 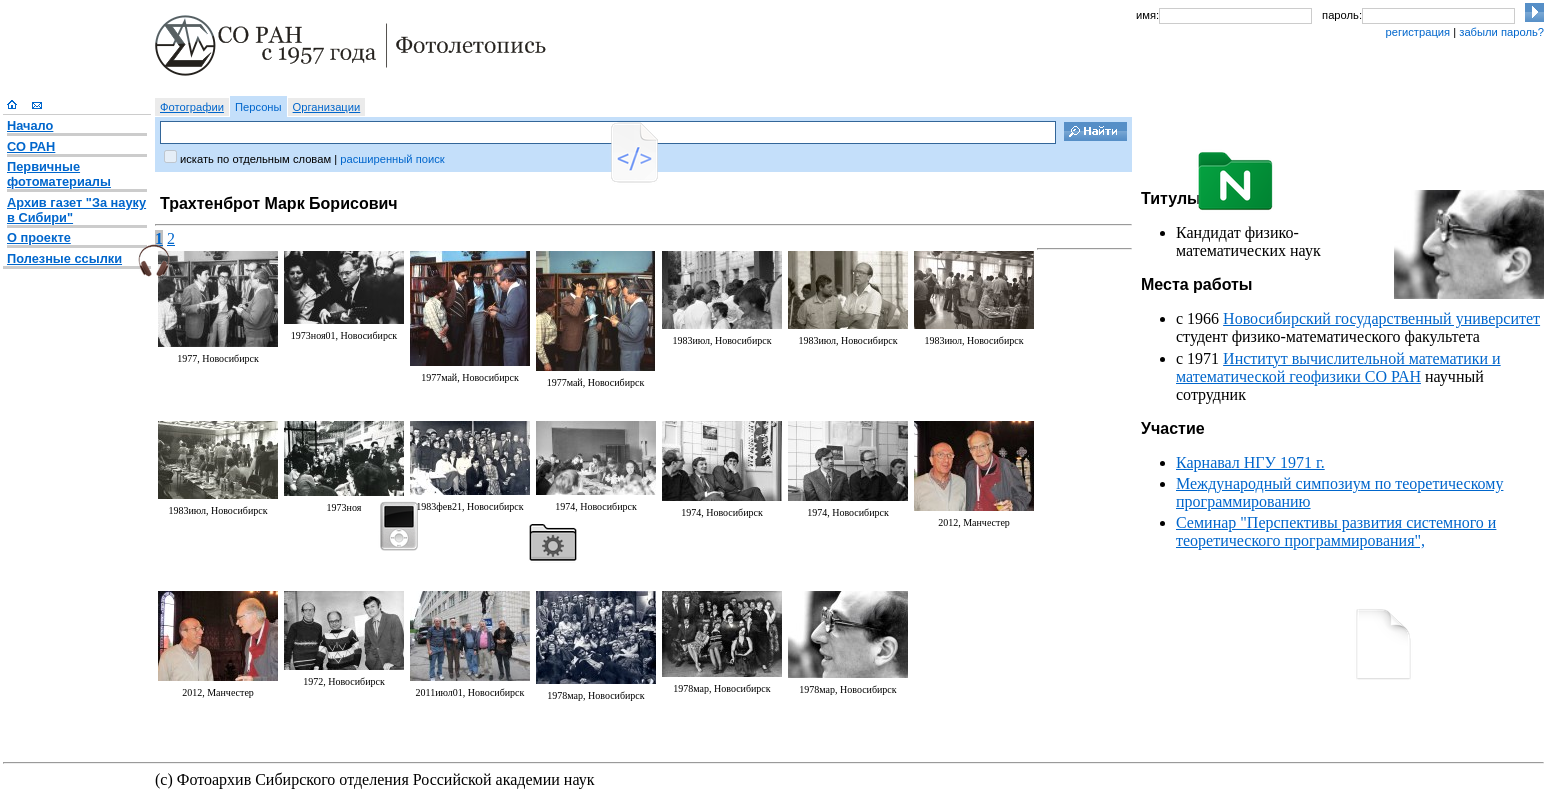 What do you see at coordinates (154, 261) in the screenshot?
I see `connect bluetooth headphones` at bounding box center [154, 261].